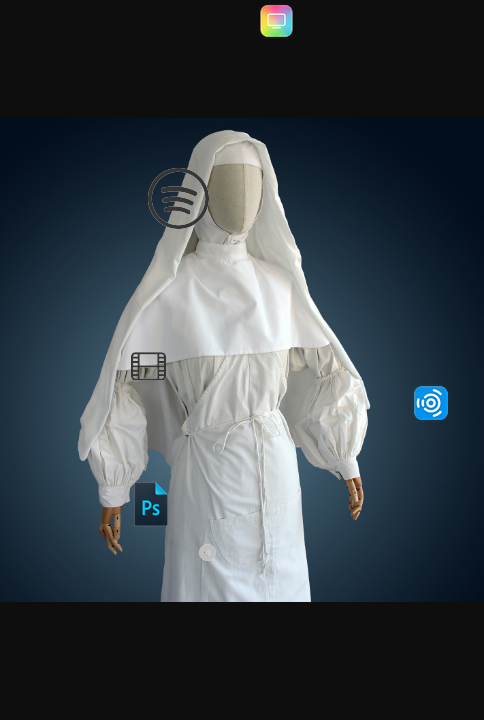 The width and height of the screenshot is (484, 720). Describe the element at coordinates (431, 403) in the screenshot. I see `open ubuntu studio application` at that location.